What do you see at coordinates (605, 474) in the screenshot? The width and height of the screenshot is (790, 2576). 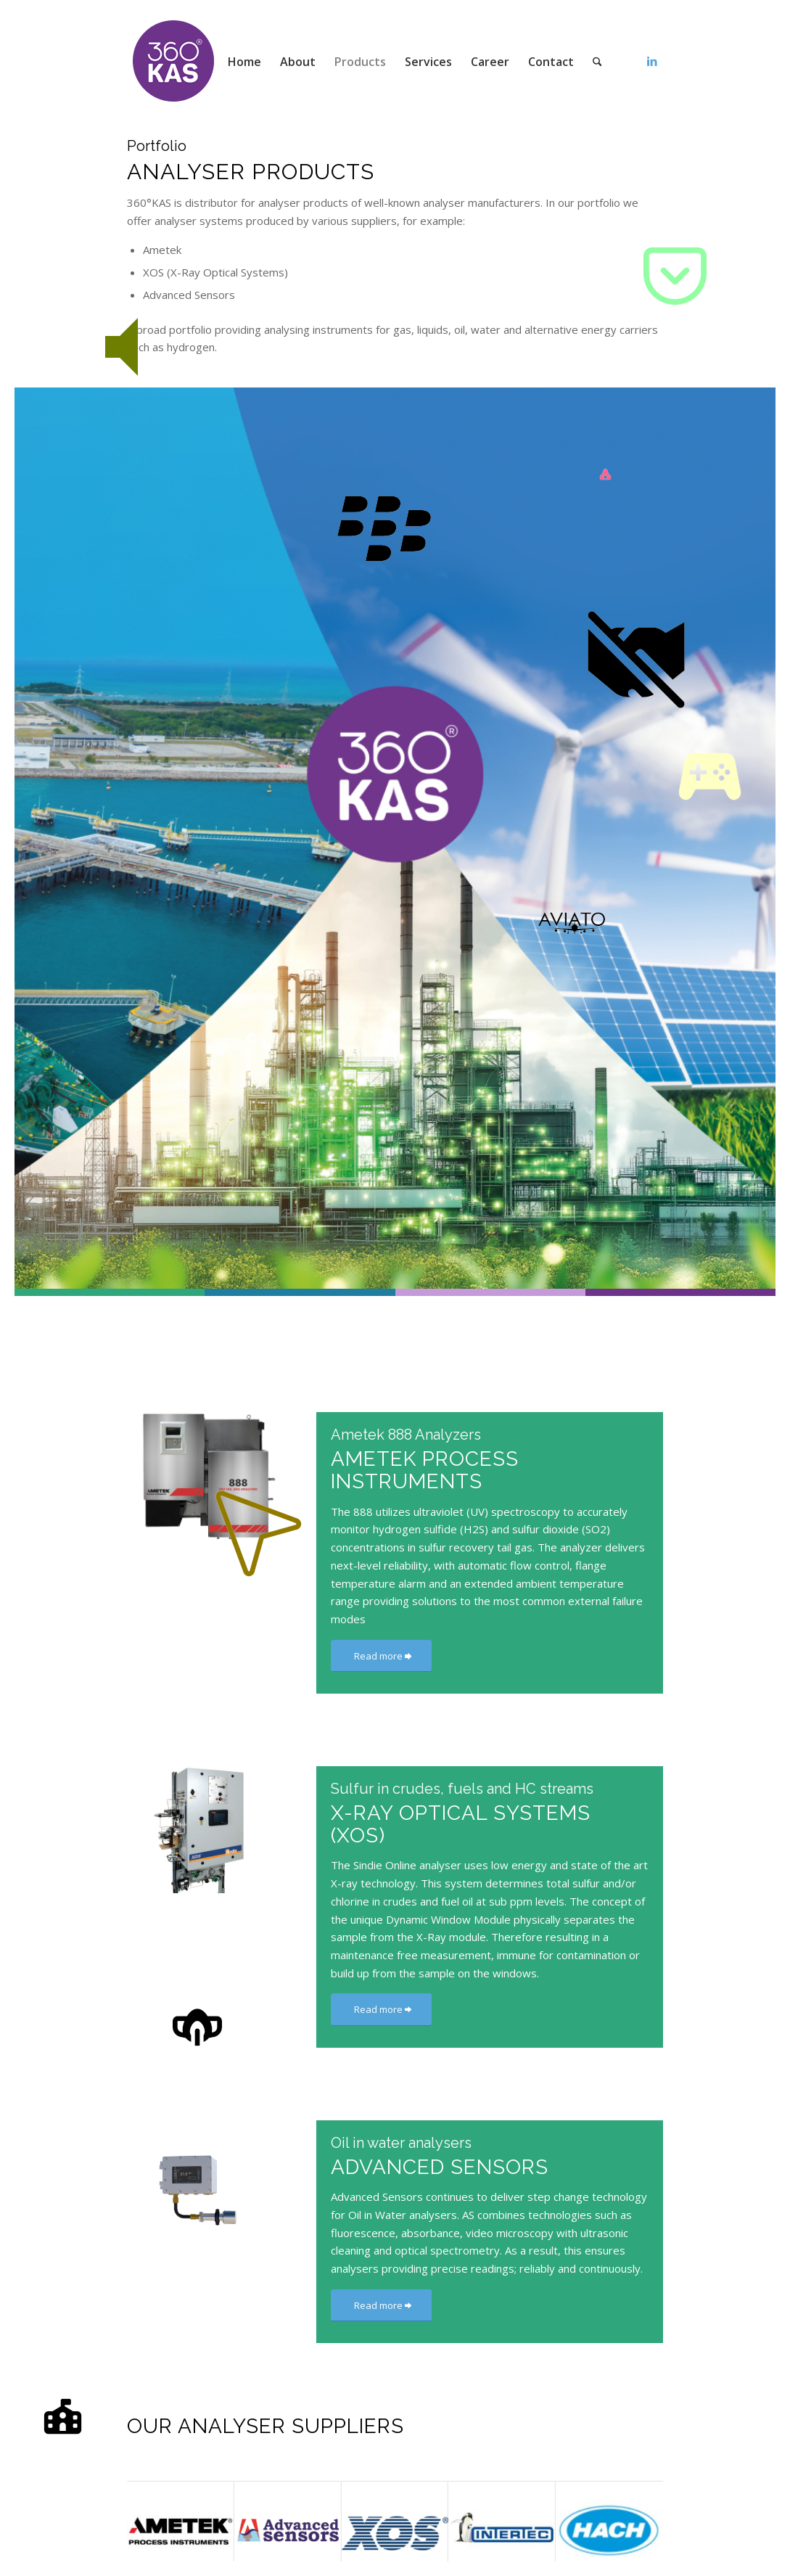 I see `find nearby places of worship` at bounding box center [605, 474].